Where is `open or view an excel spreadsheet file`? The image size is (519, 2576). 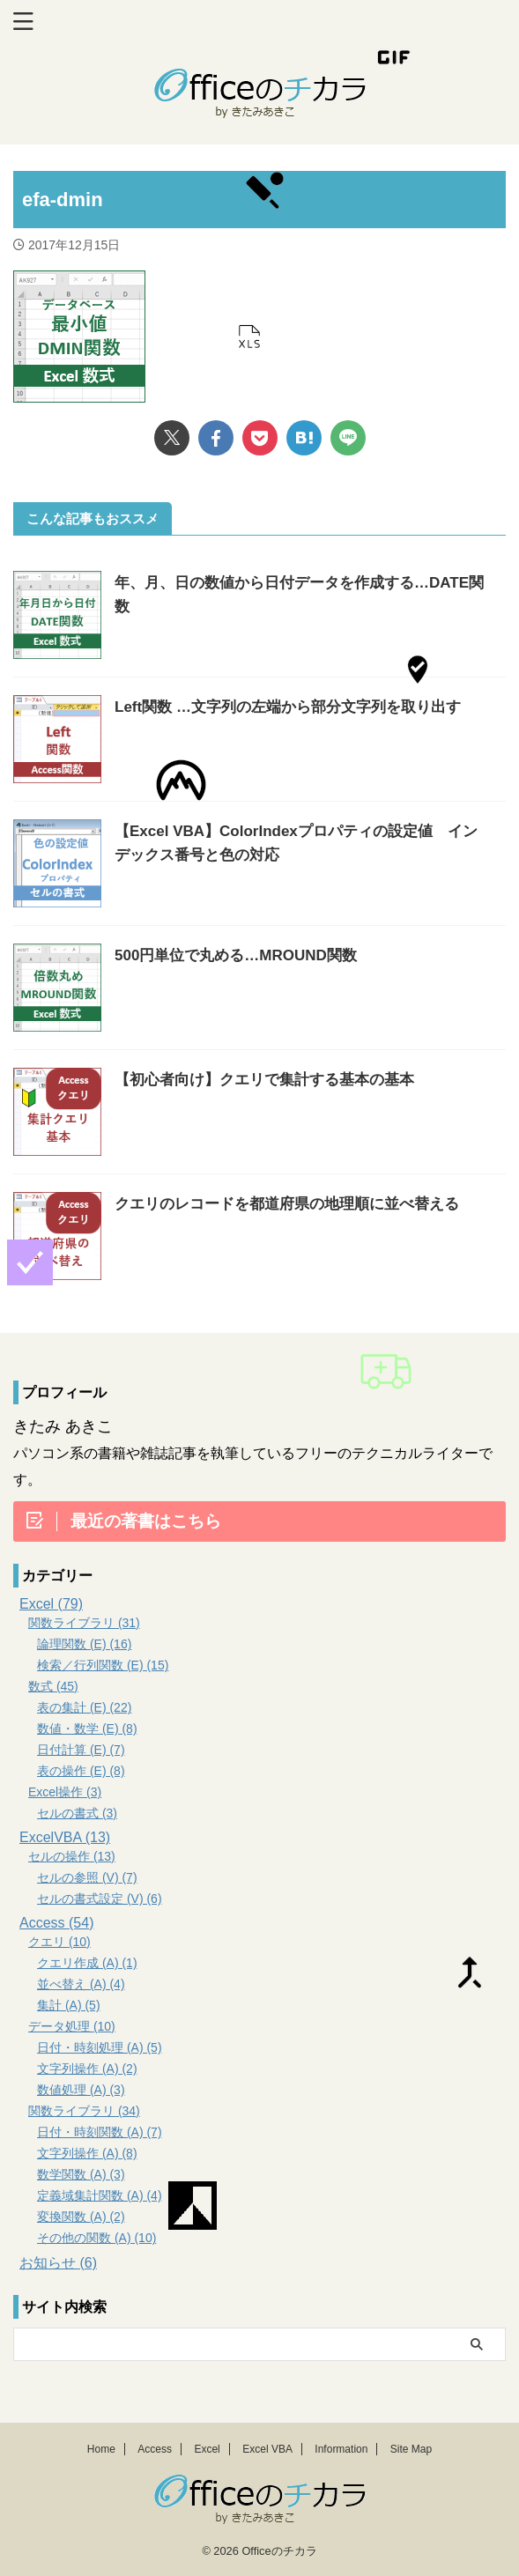 open or view an excel spreadsheet file is located at coordinates (249, 337).